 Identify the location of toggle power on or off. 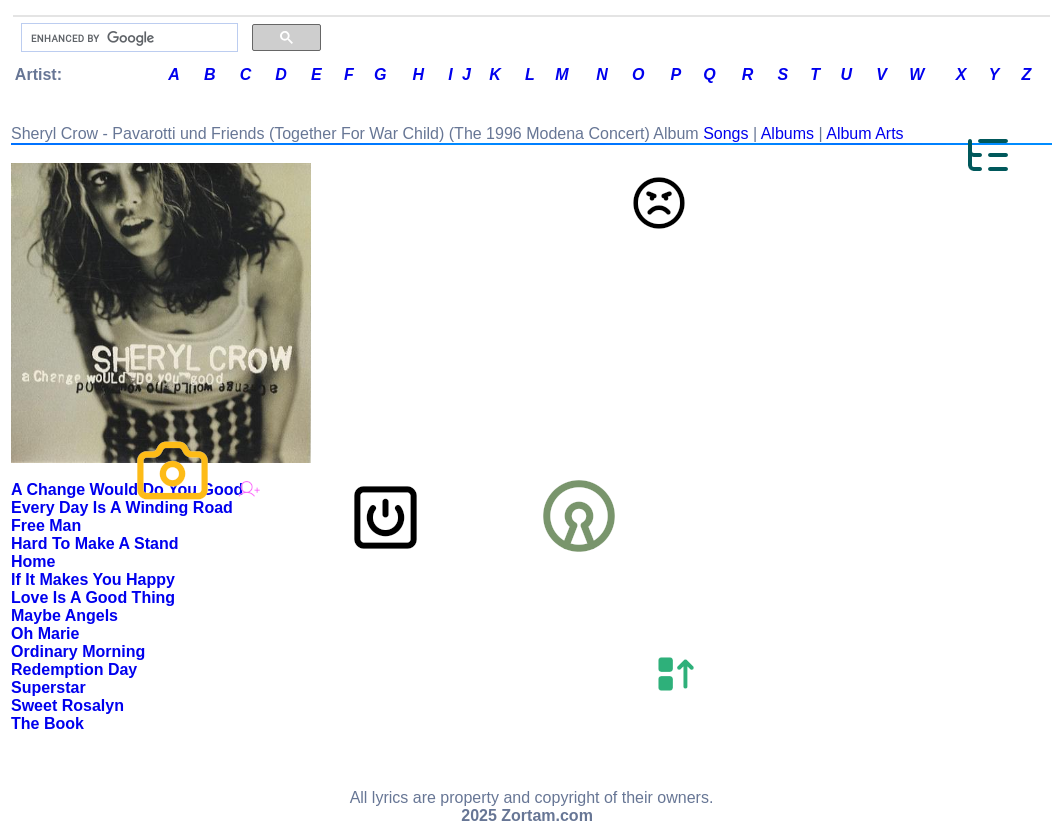
(385, 517).